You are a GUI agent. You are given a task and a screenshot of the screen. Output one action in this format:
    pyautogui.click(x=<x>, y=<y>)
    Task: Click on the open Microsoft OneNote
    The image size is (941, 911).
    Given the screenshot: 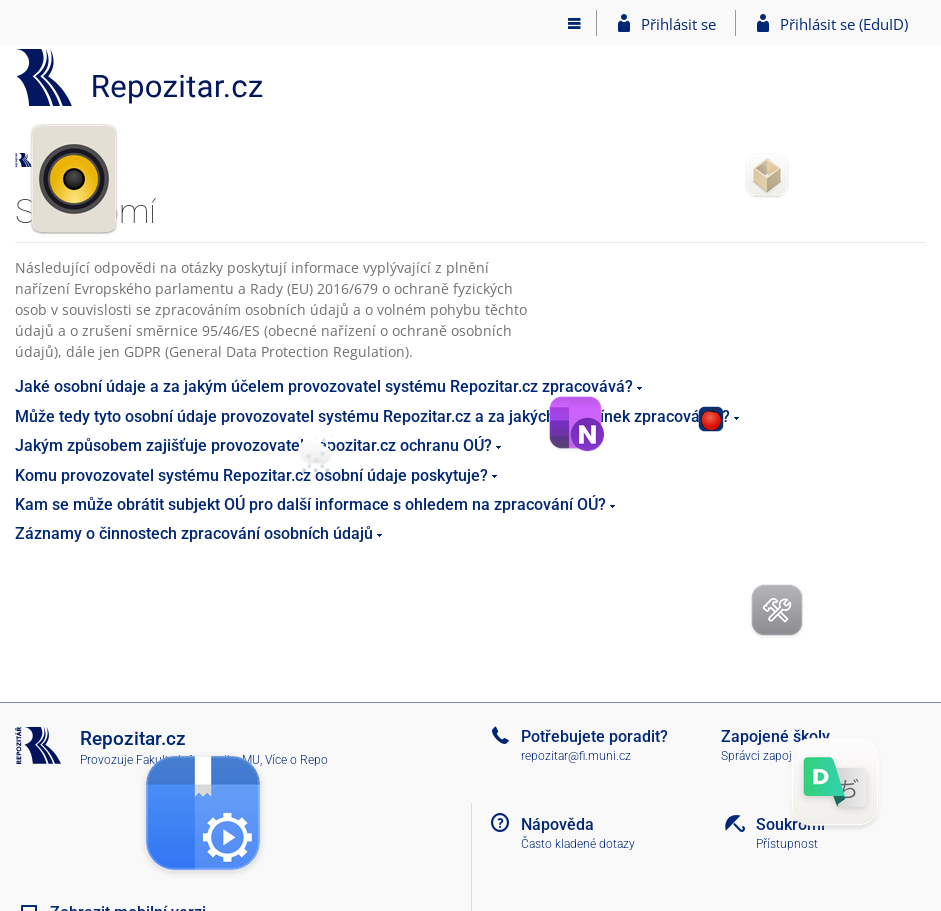 What is the action you would take?
    pyautogui.click(x=575, y=422)
    